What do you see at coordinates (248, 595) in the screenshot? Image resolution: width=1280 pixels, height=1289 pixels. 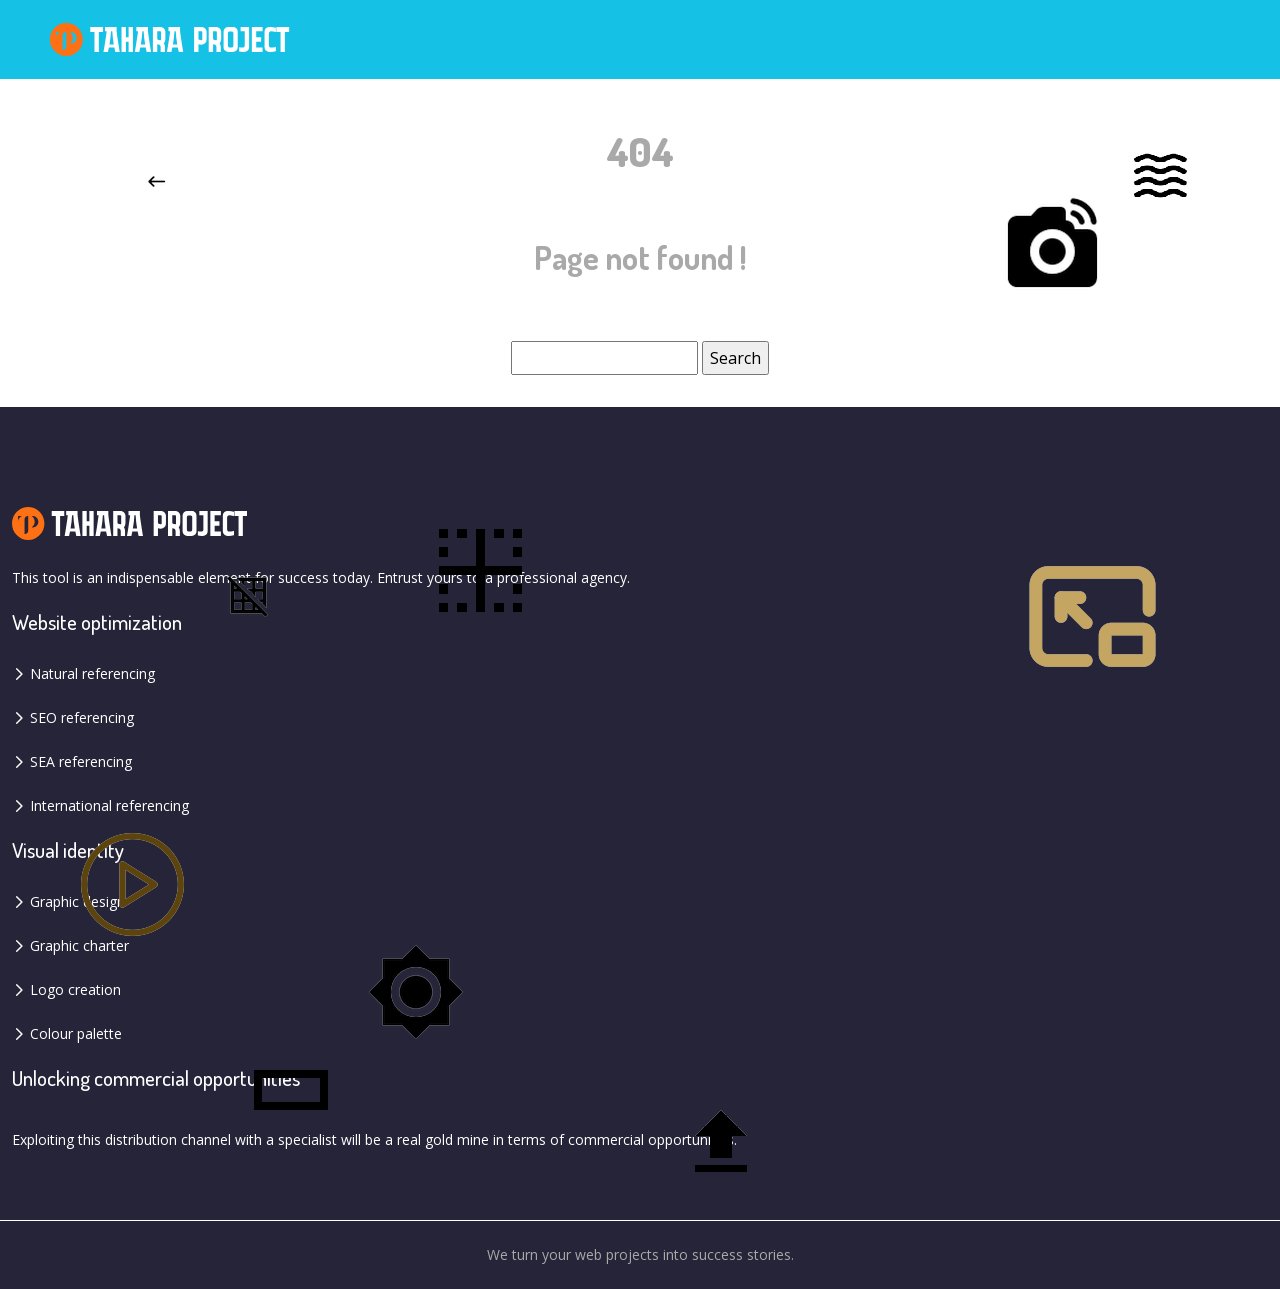 I see `disable grid view` at bounding box center [248, 595].